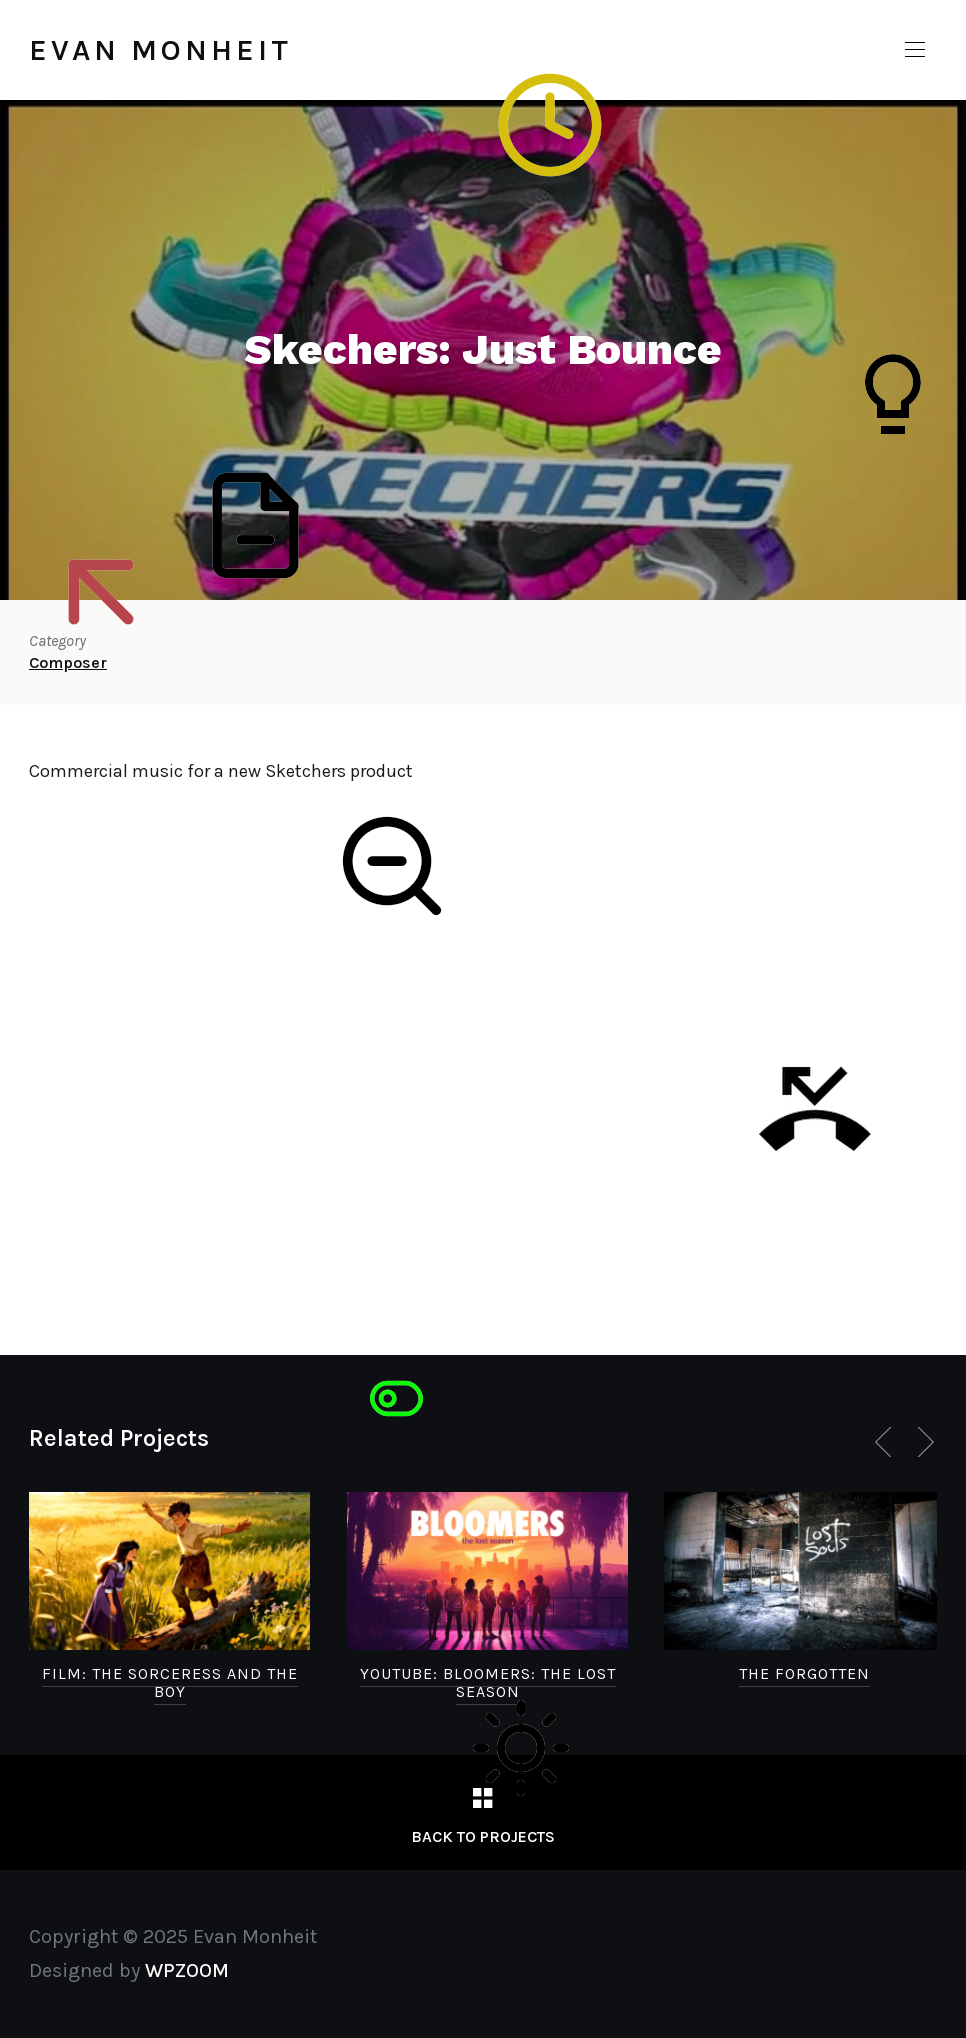 The height and width of the screenshot is (2038, 966). What do you see at coordinates (396, 1398) in the screenshot?
I see `toggle switch in off position` at bounding box center [396, 1398].